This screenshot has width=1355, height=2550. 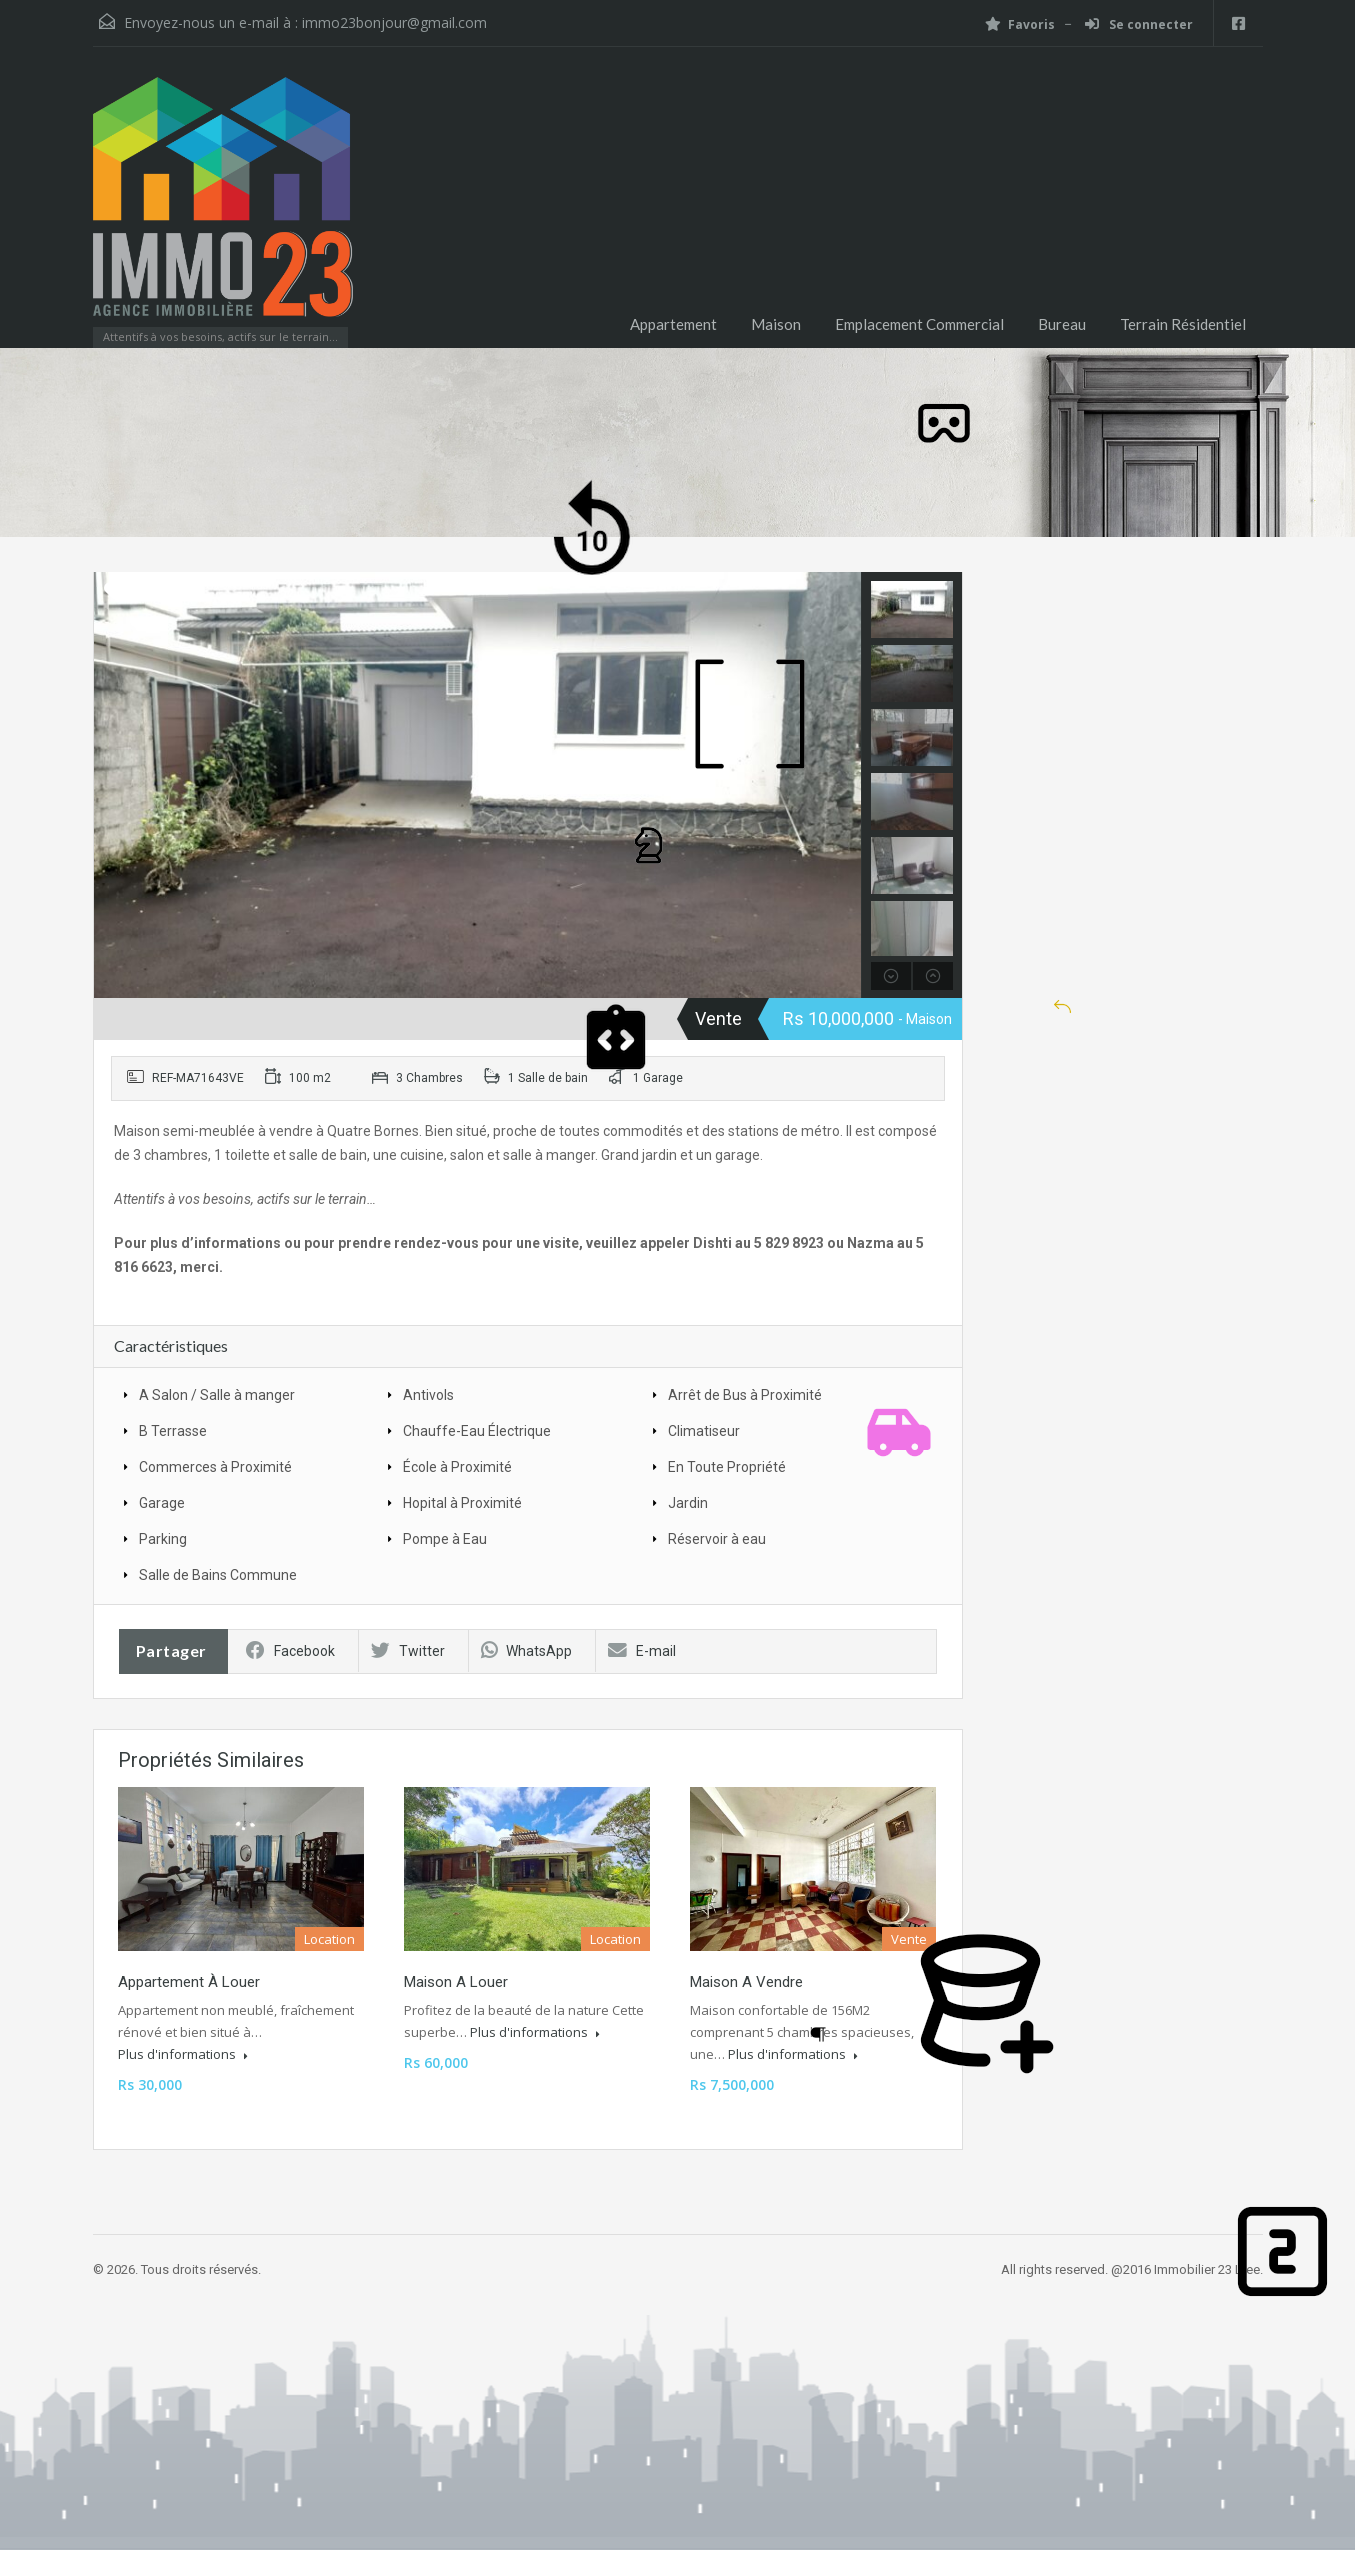 I want to click on toggle paragraph formatting, so click(x=818, y=2034).